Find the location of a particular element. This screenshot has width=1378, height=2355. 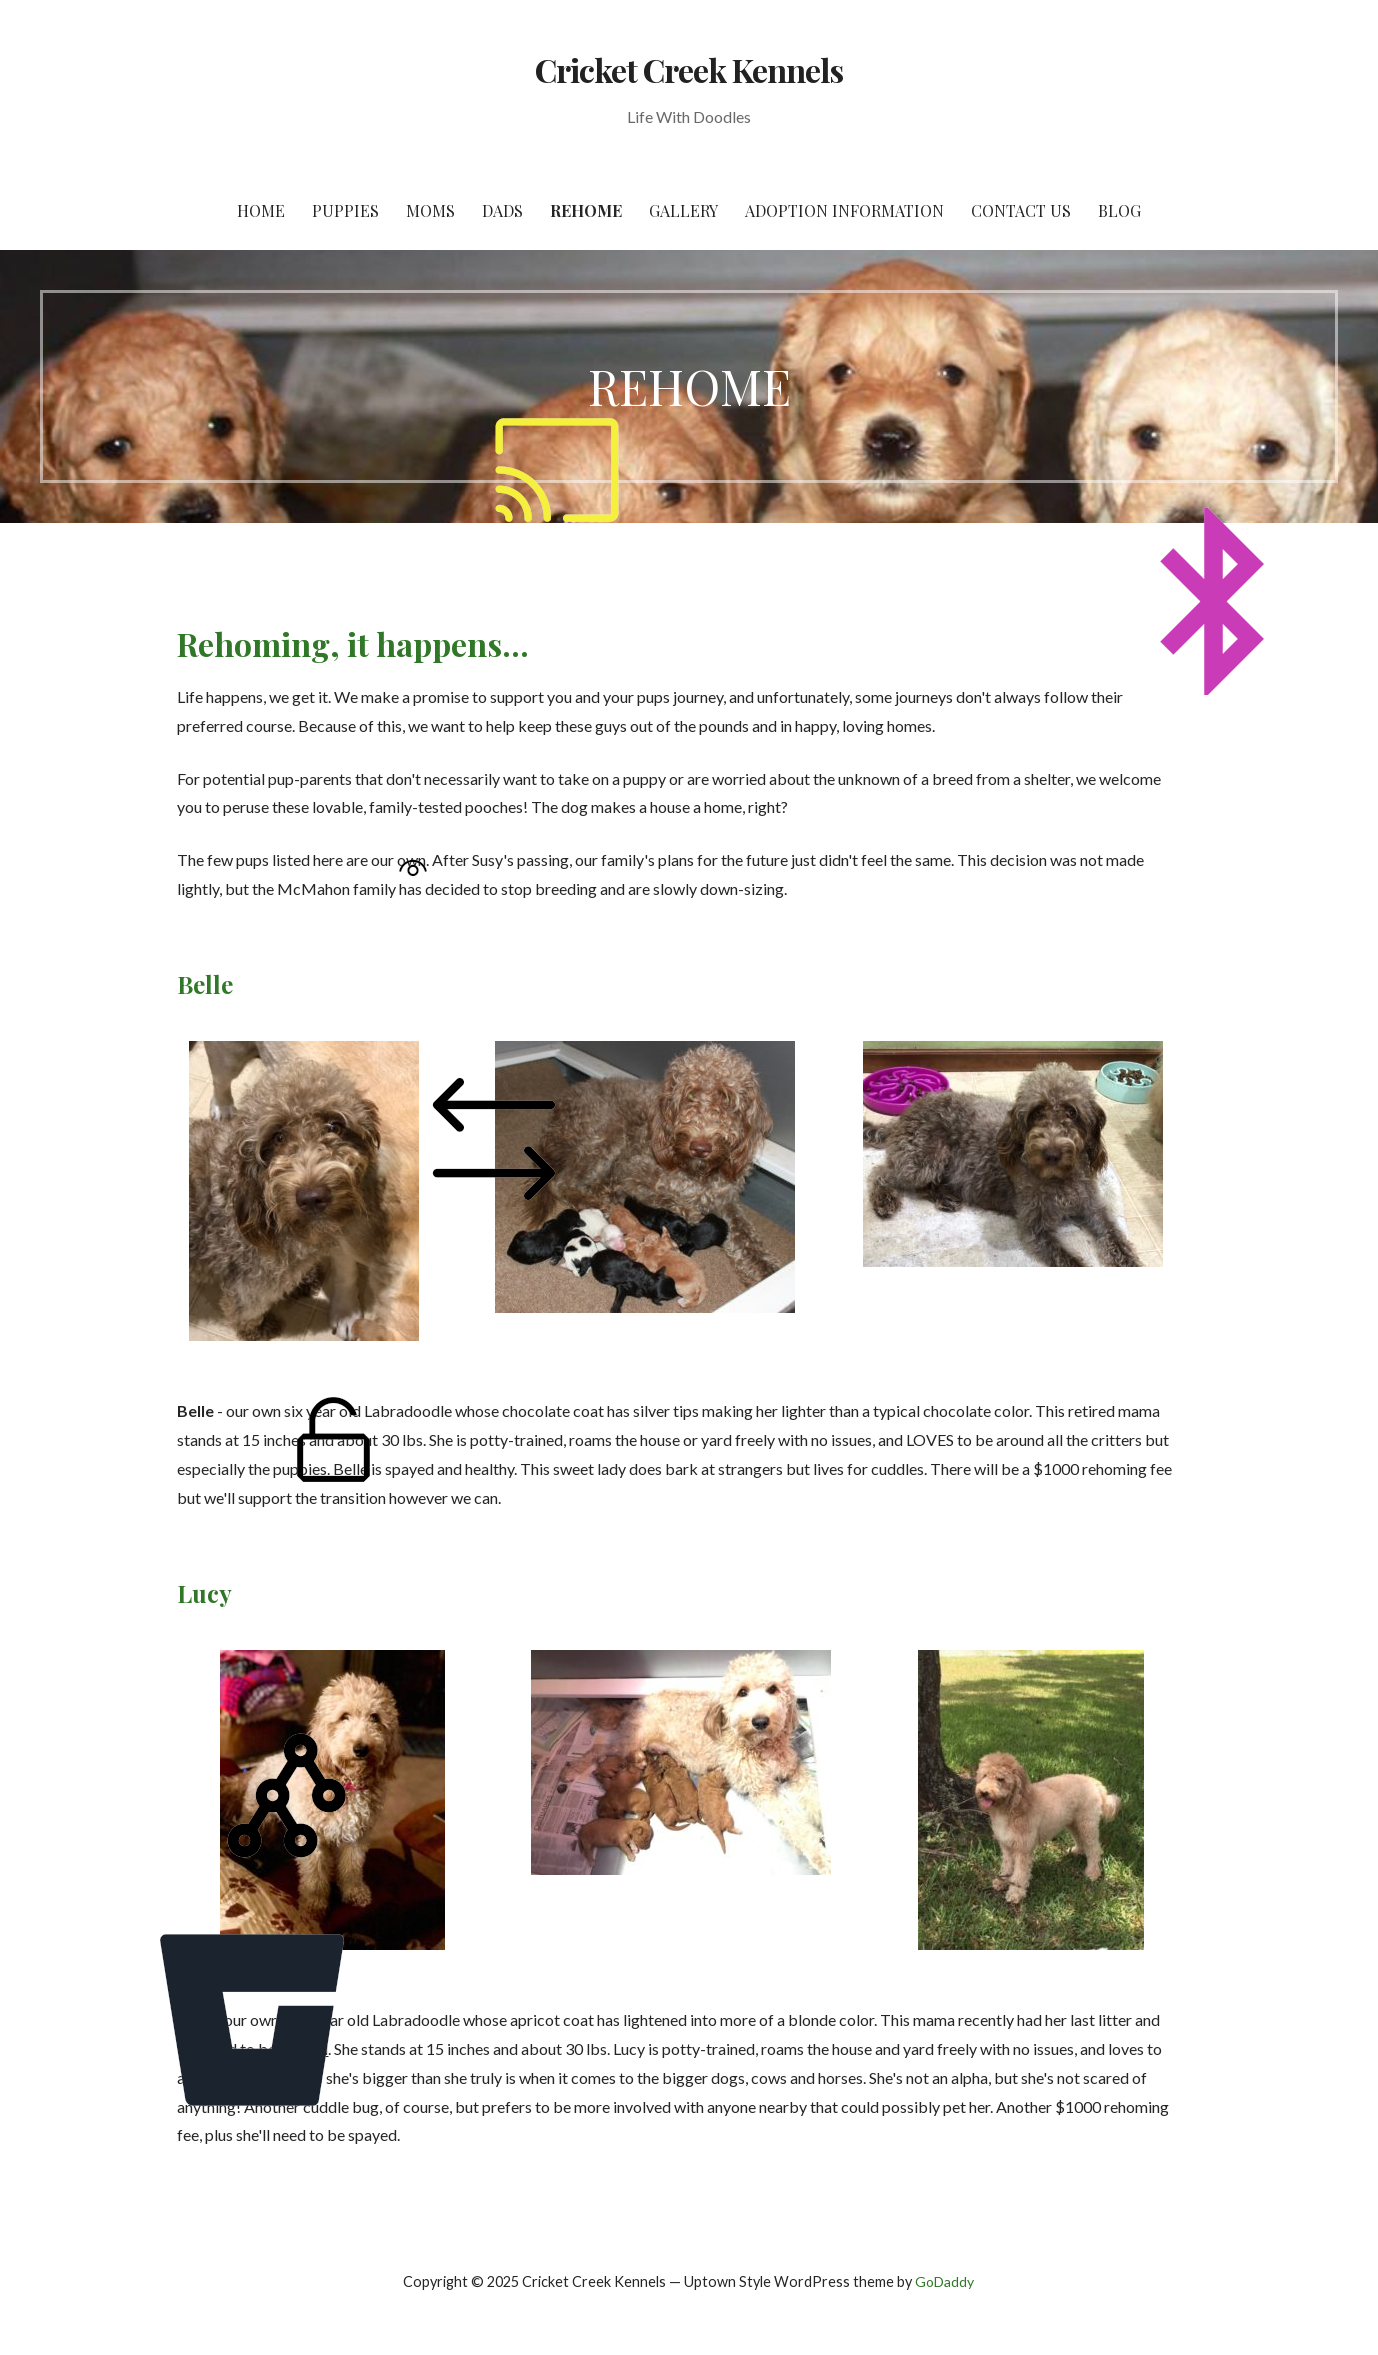

toggle bluetooth connectivity on or off is located at coordinates (1213, 601).